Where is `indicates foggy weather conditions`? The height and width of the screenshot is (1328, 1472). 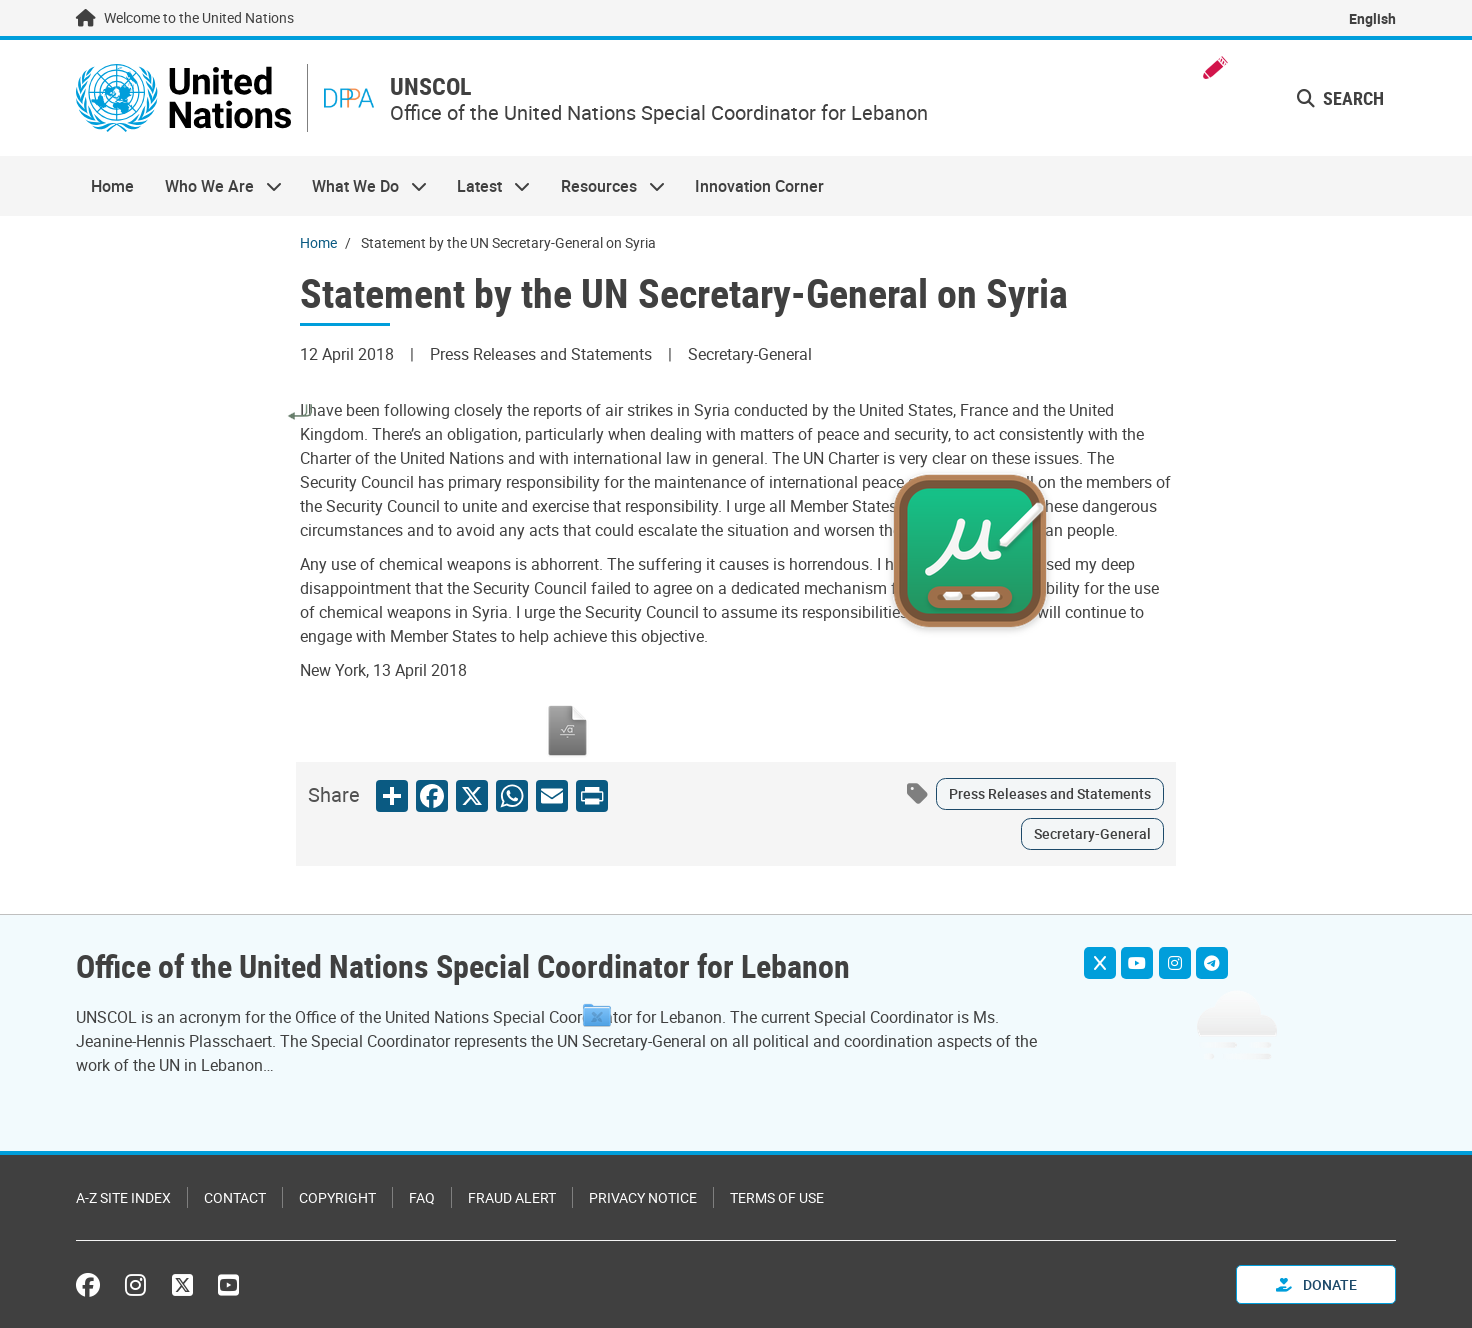
indicates foggy weather conditions is located at coordinates (1237, 1025).